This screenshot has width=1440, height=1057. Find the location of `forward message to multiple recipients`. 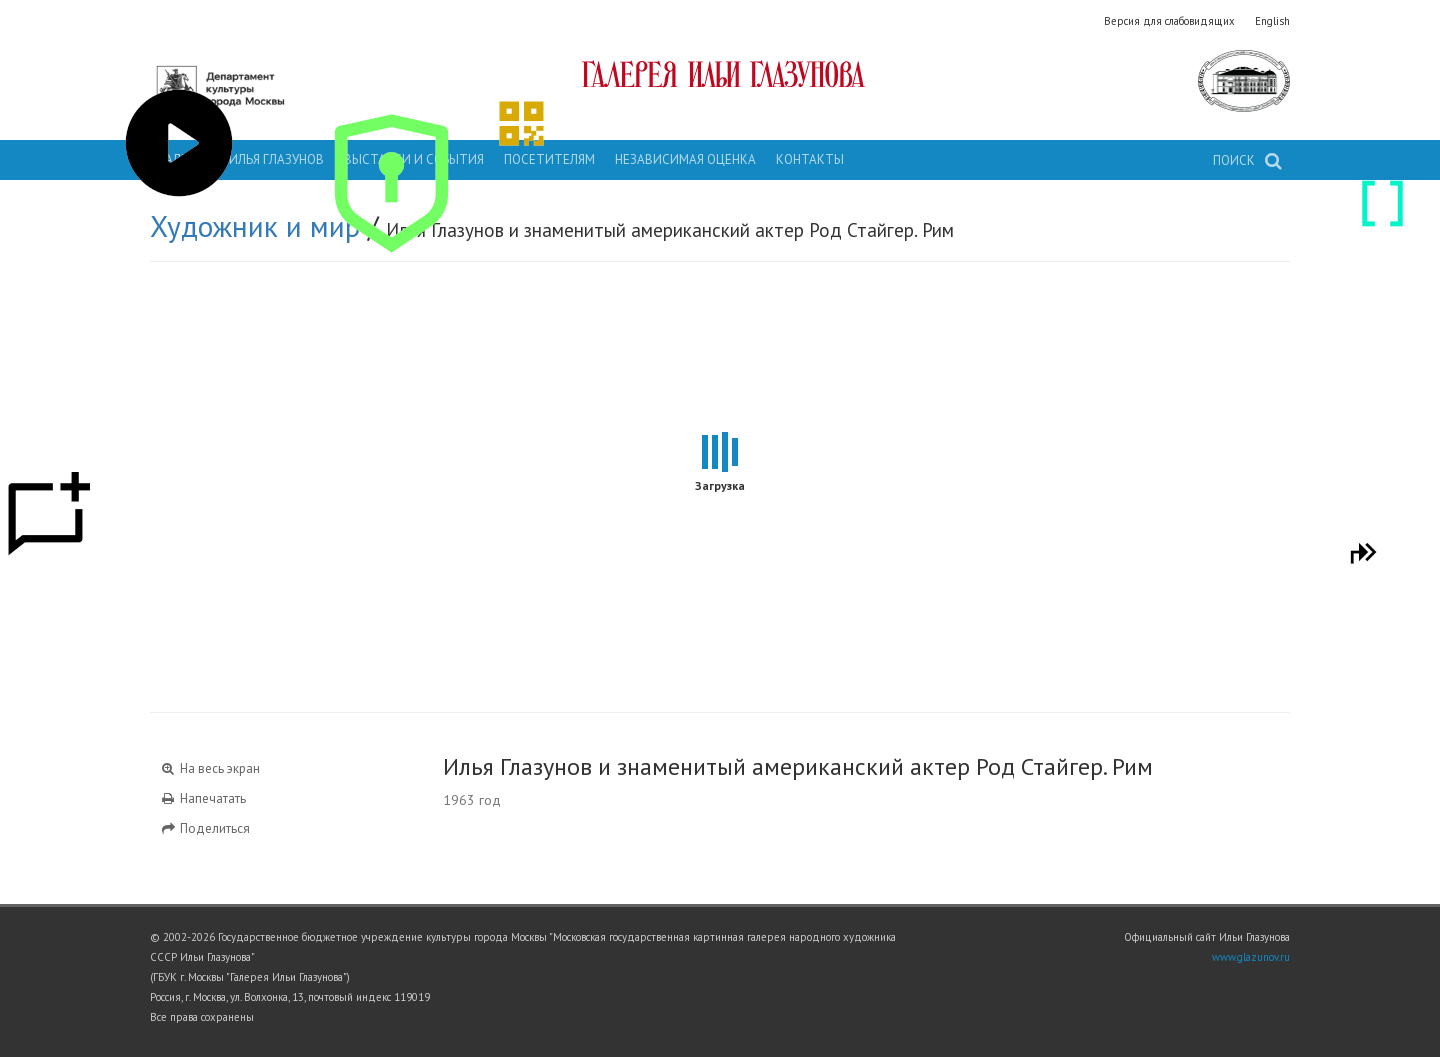

forward message to multiple recipients is located at coordinates (1362, 553).